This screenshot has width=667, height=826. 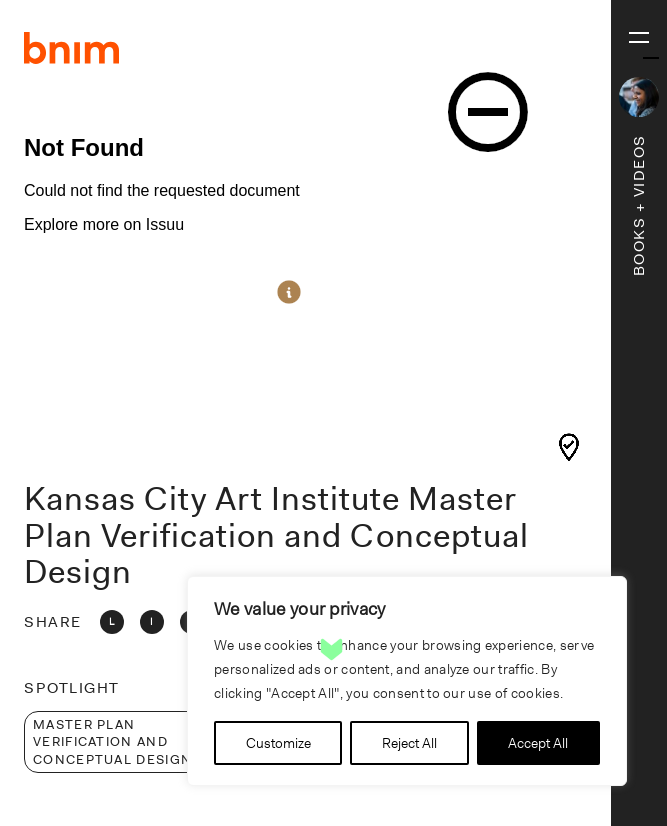 I want to click on maximize window to full screen, so click(x=651, y=65).